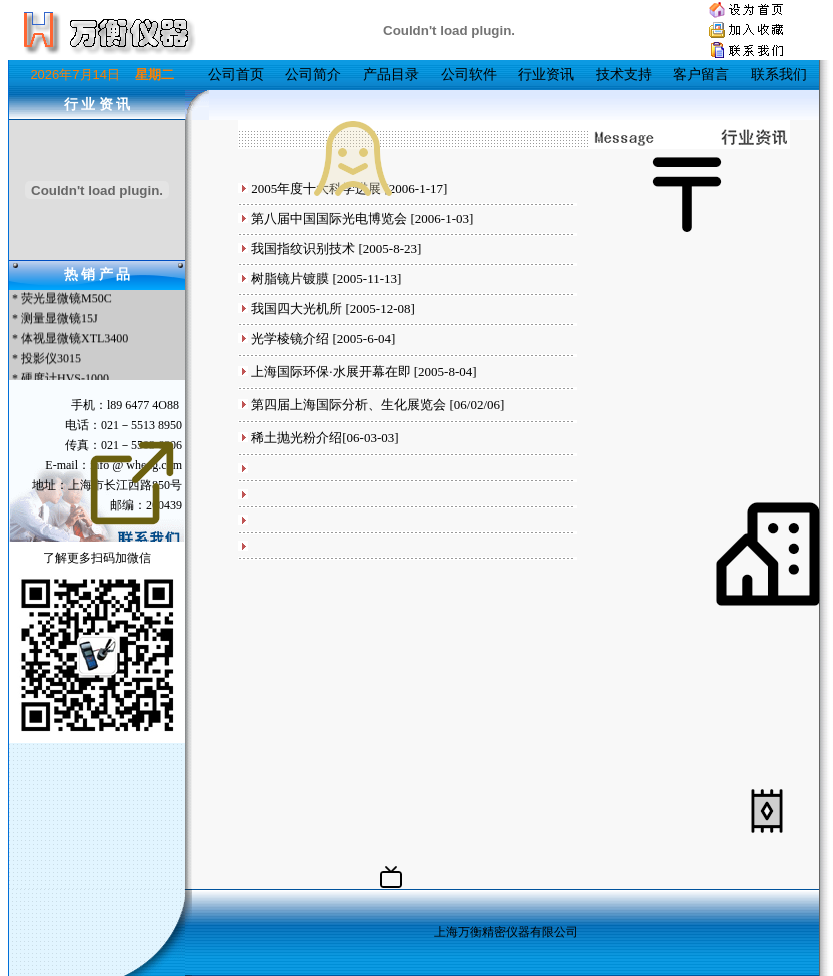 This screenshot has width=833, height=976. I want to click on indicates kazakhstani tenge currency, so click(687, 193).